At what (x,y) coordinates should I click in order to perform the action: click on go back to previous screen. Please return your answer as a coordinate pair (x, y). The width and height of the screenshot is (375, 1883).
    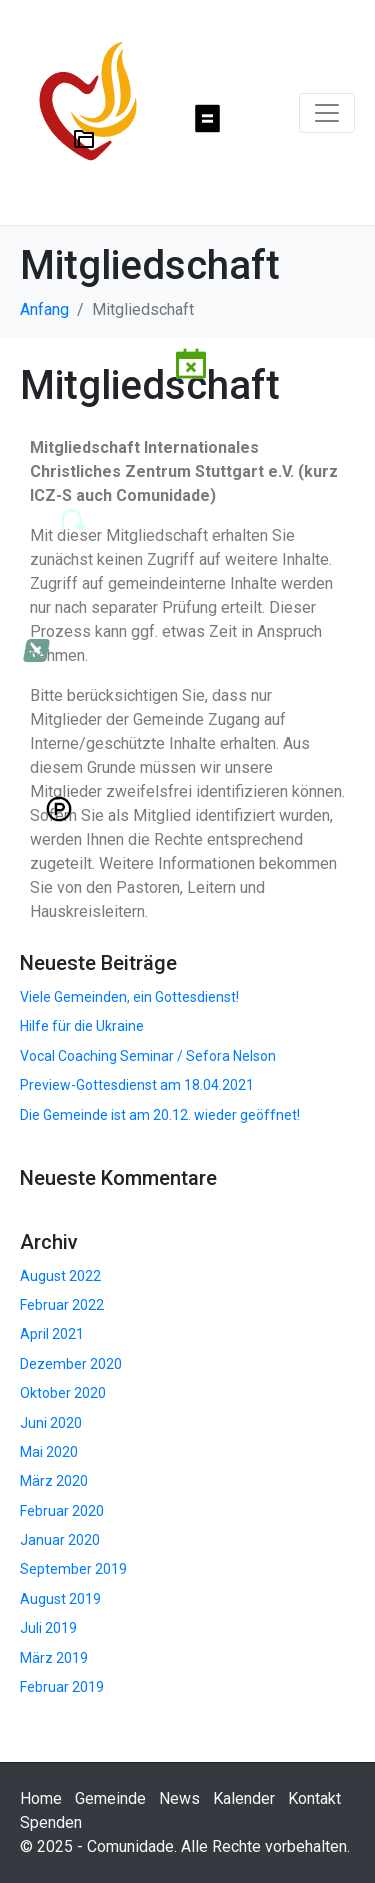
    Looking at the image, I should click on (73, 520).